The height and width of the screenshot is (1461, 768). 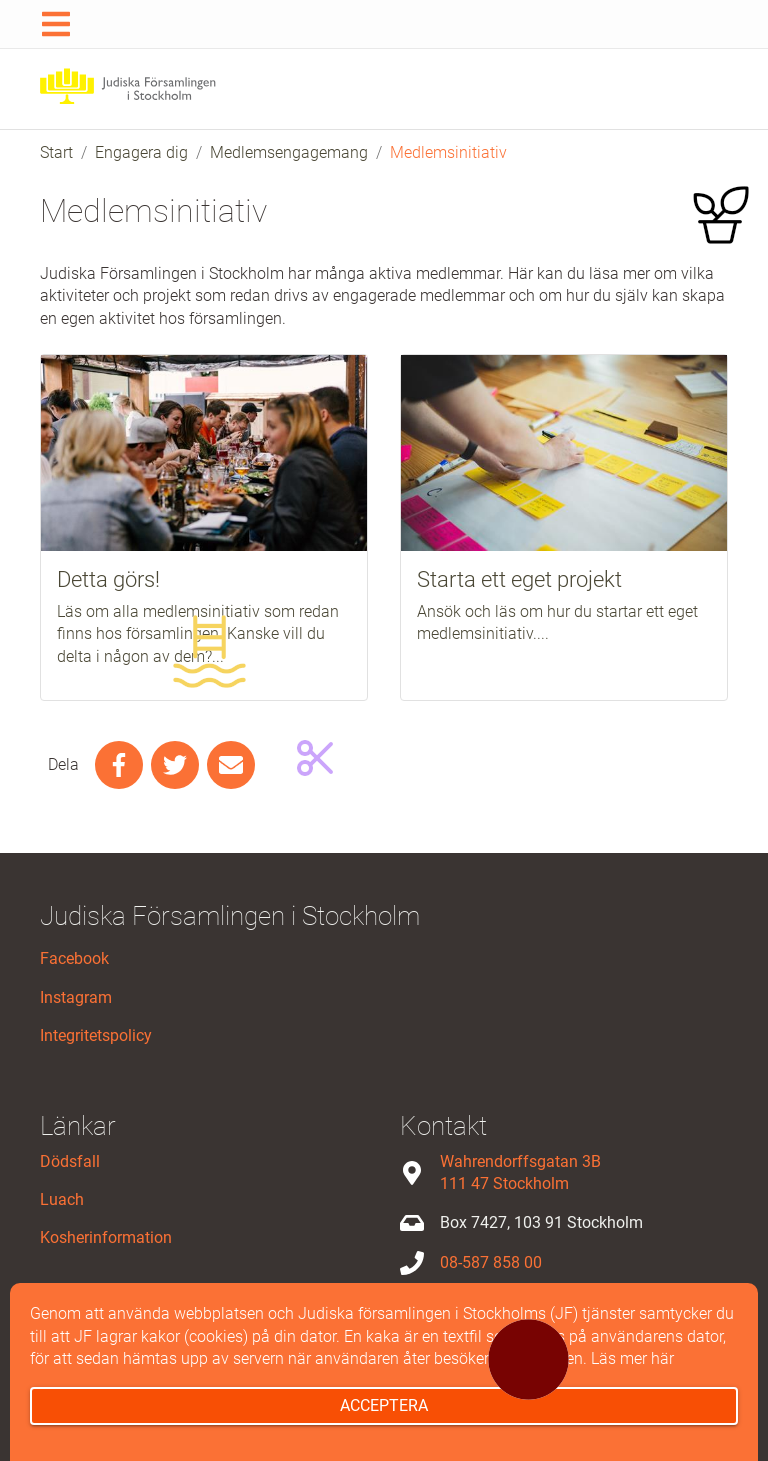 What do you see at coordinates (209, 651) in the screenshot?
I see `view swimming pool amenities` at bounding box center [209, 651].